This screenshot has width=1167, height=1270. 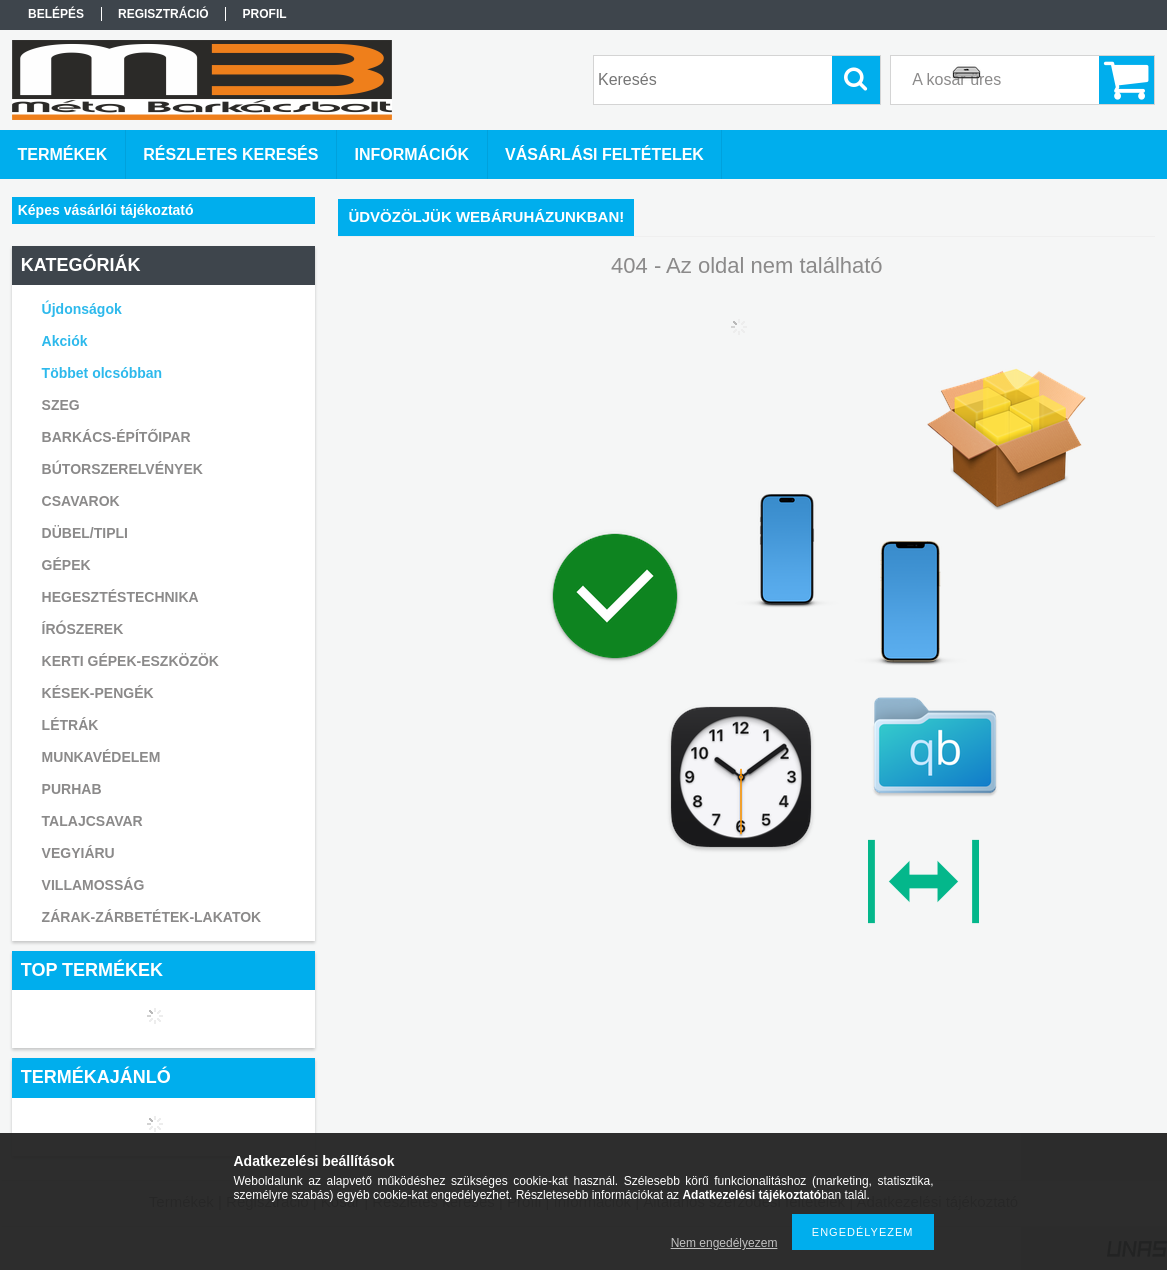 What do you see at coordinates (966, 72) in the screenshot?
I see `mac mini device in finder sidebar` at bounding box center [966, 72].